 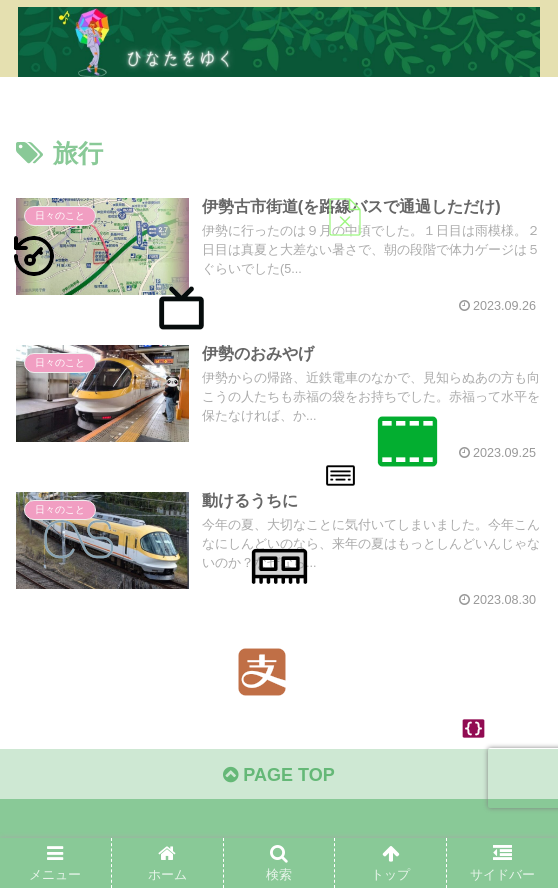 What do you see at coordinates (279, 565) in the screenshot?
I see `view system memory or RAM usage` at bounding box center [279, 565].